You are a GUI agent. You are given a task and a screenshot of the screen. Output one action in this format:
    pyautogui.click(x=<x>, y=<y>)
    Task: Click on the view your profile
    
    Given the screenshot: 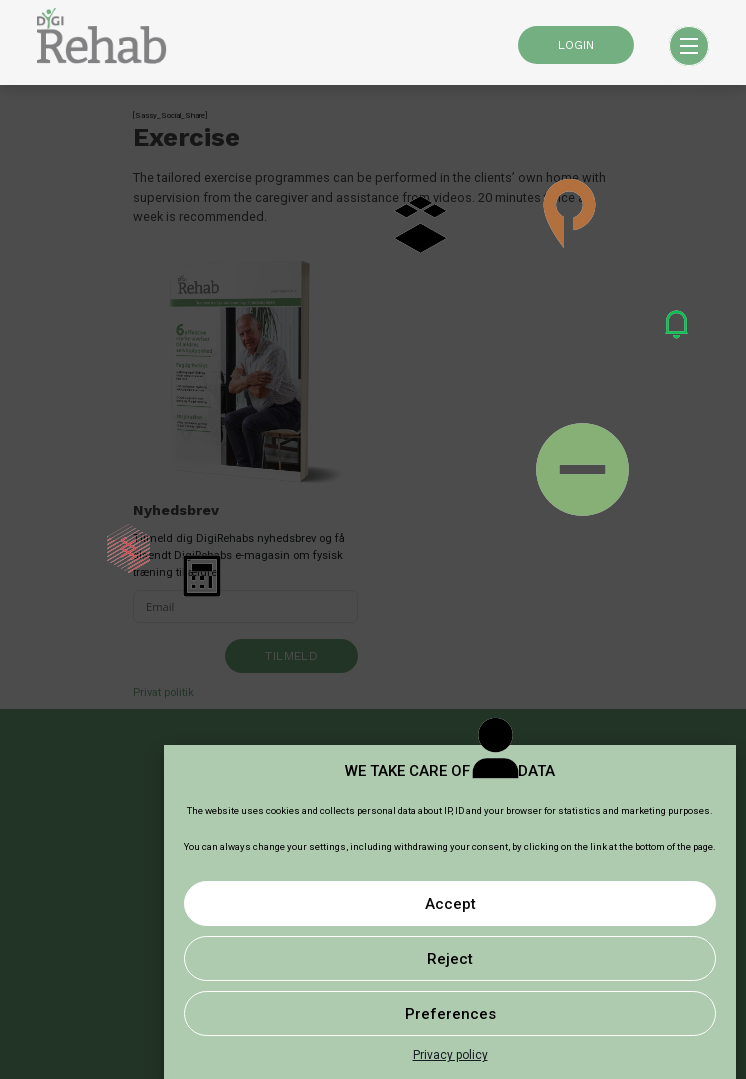 What is the action you would take?
    pyautogui.click(x=495, y=749)
    